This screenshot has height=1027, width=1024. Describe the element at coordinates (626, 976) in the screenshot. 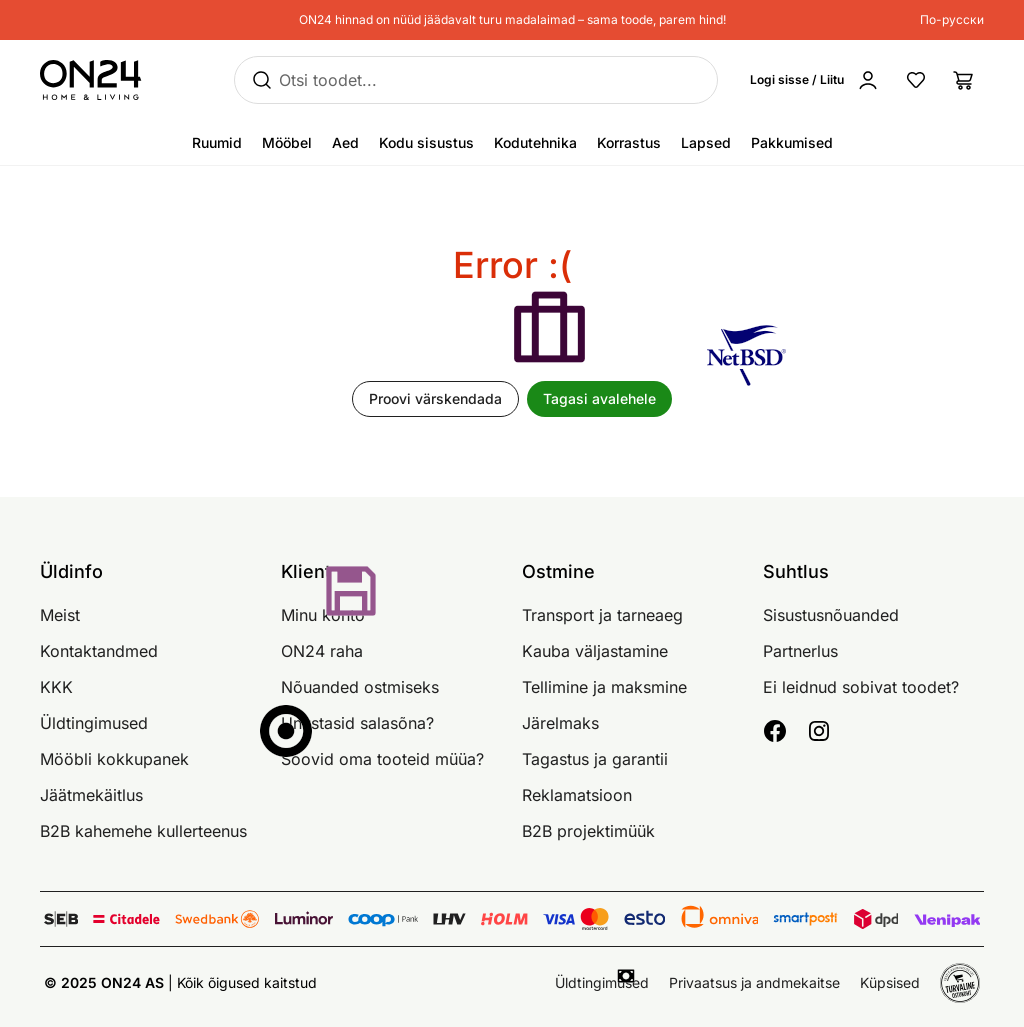

I see `view cash or currency balance` at that location.